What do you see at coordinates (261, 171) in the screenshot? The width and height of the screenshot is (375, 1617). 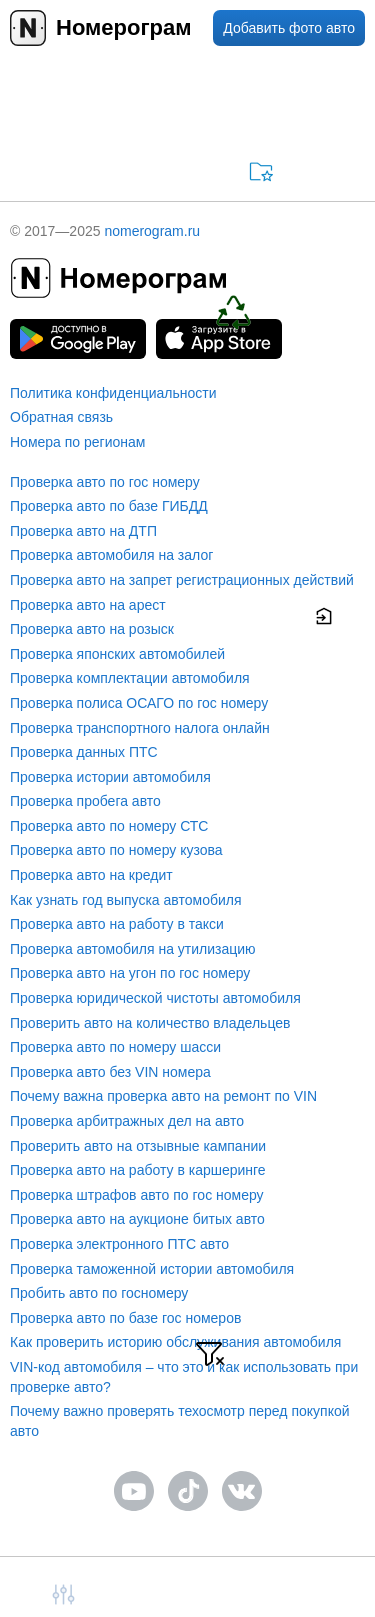 I see `access your starred or favorite folder` at bounding box center [261, 171].